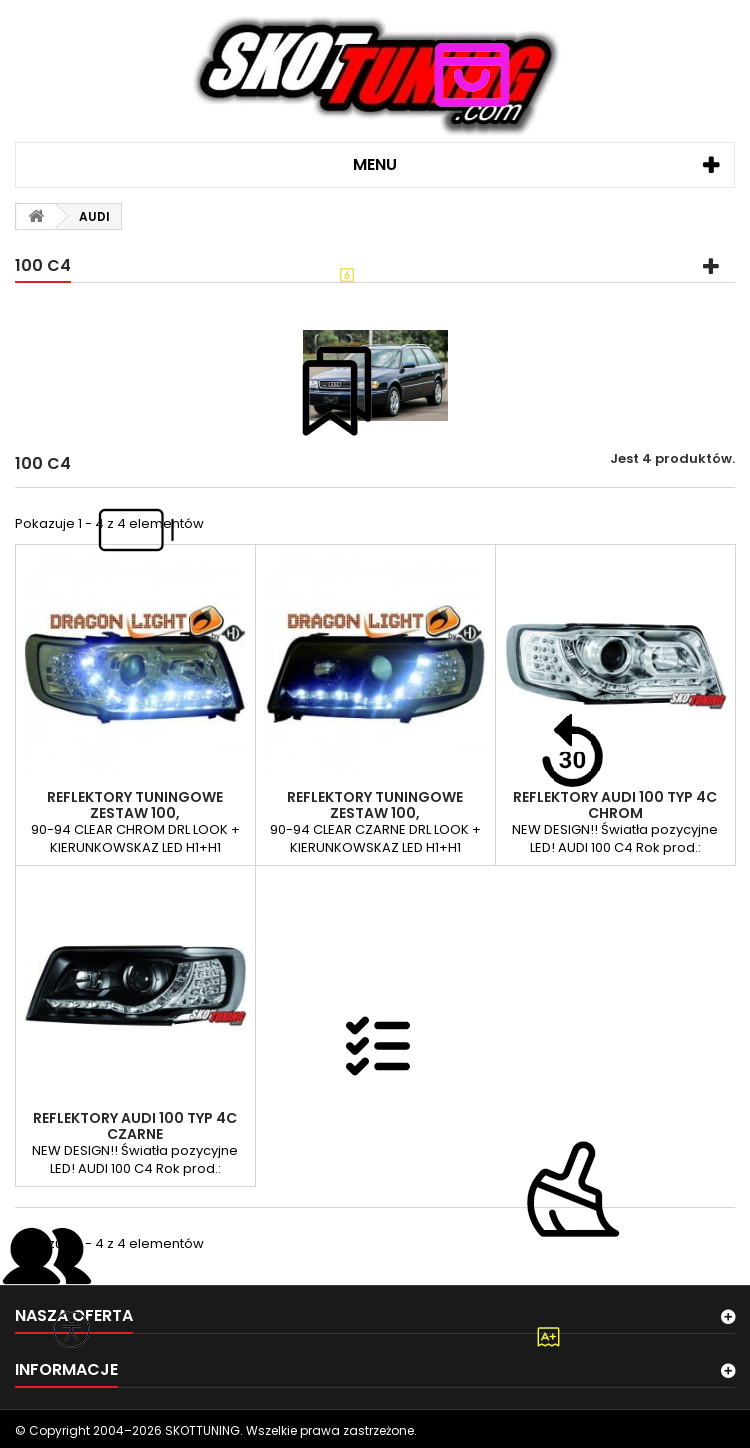  What do you see at coordinates (71, 1329) in the screenshot?
I see `view user profile` at bounding box center [71, 1329].